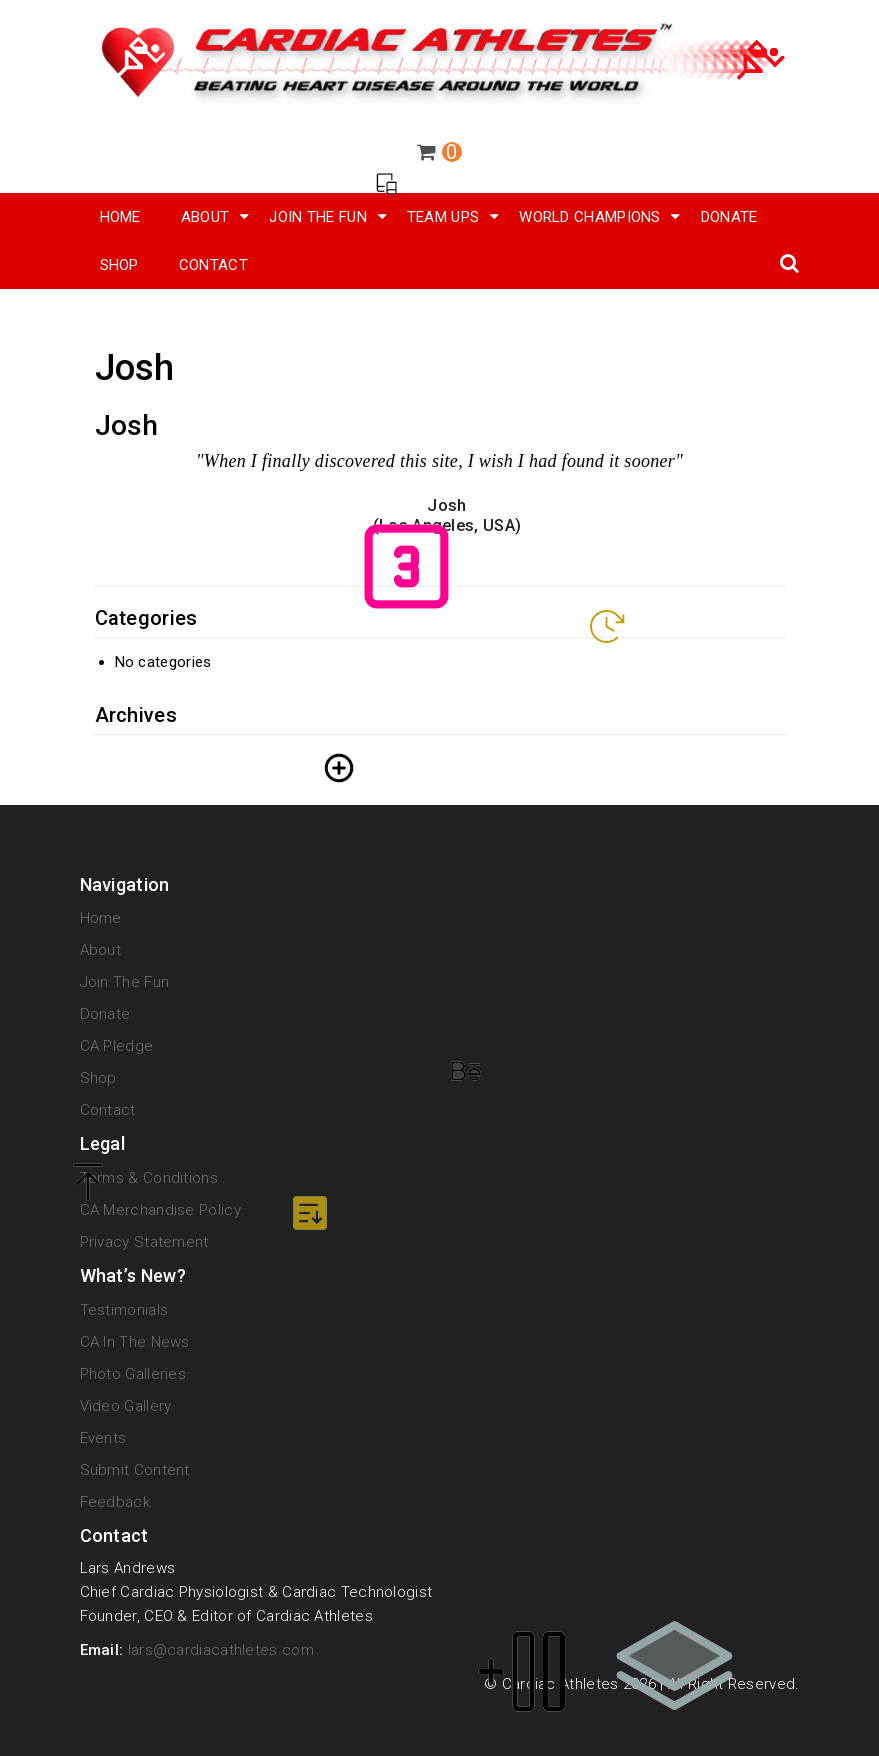 The height and width of the screenshot is (1756, 879). What do you see at coordinates (310, 1213) in the screenshot?
I see `sort items in ascending order` at bounding box center [310, 1213].